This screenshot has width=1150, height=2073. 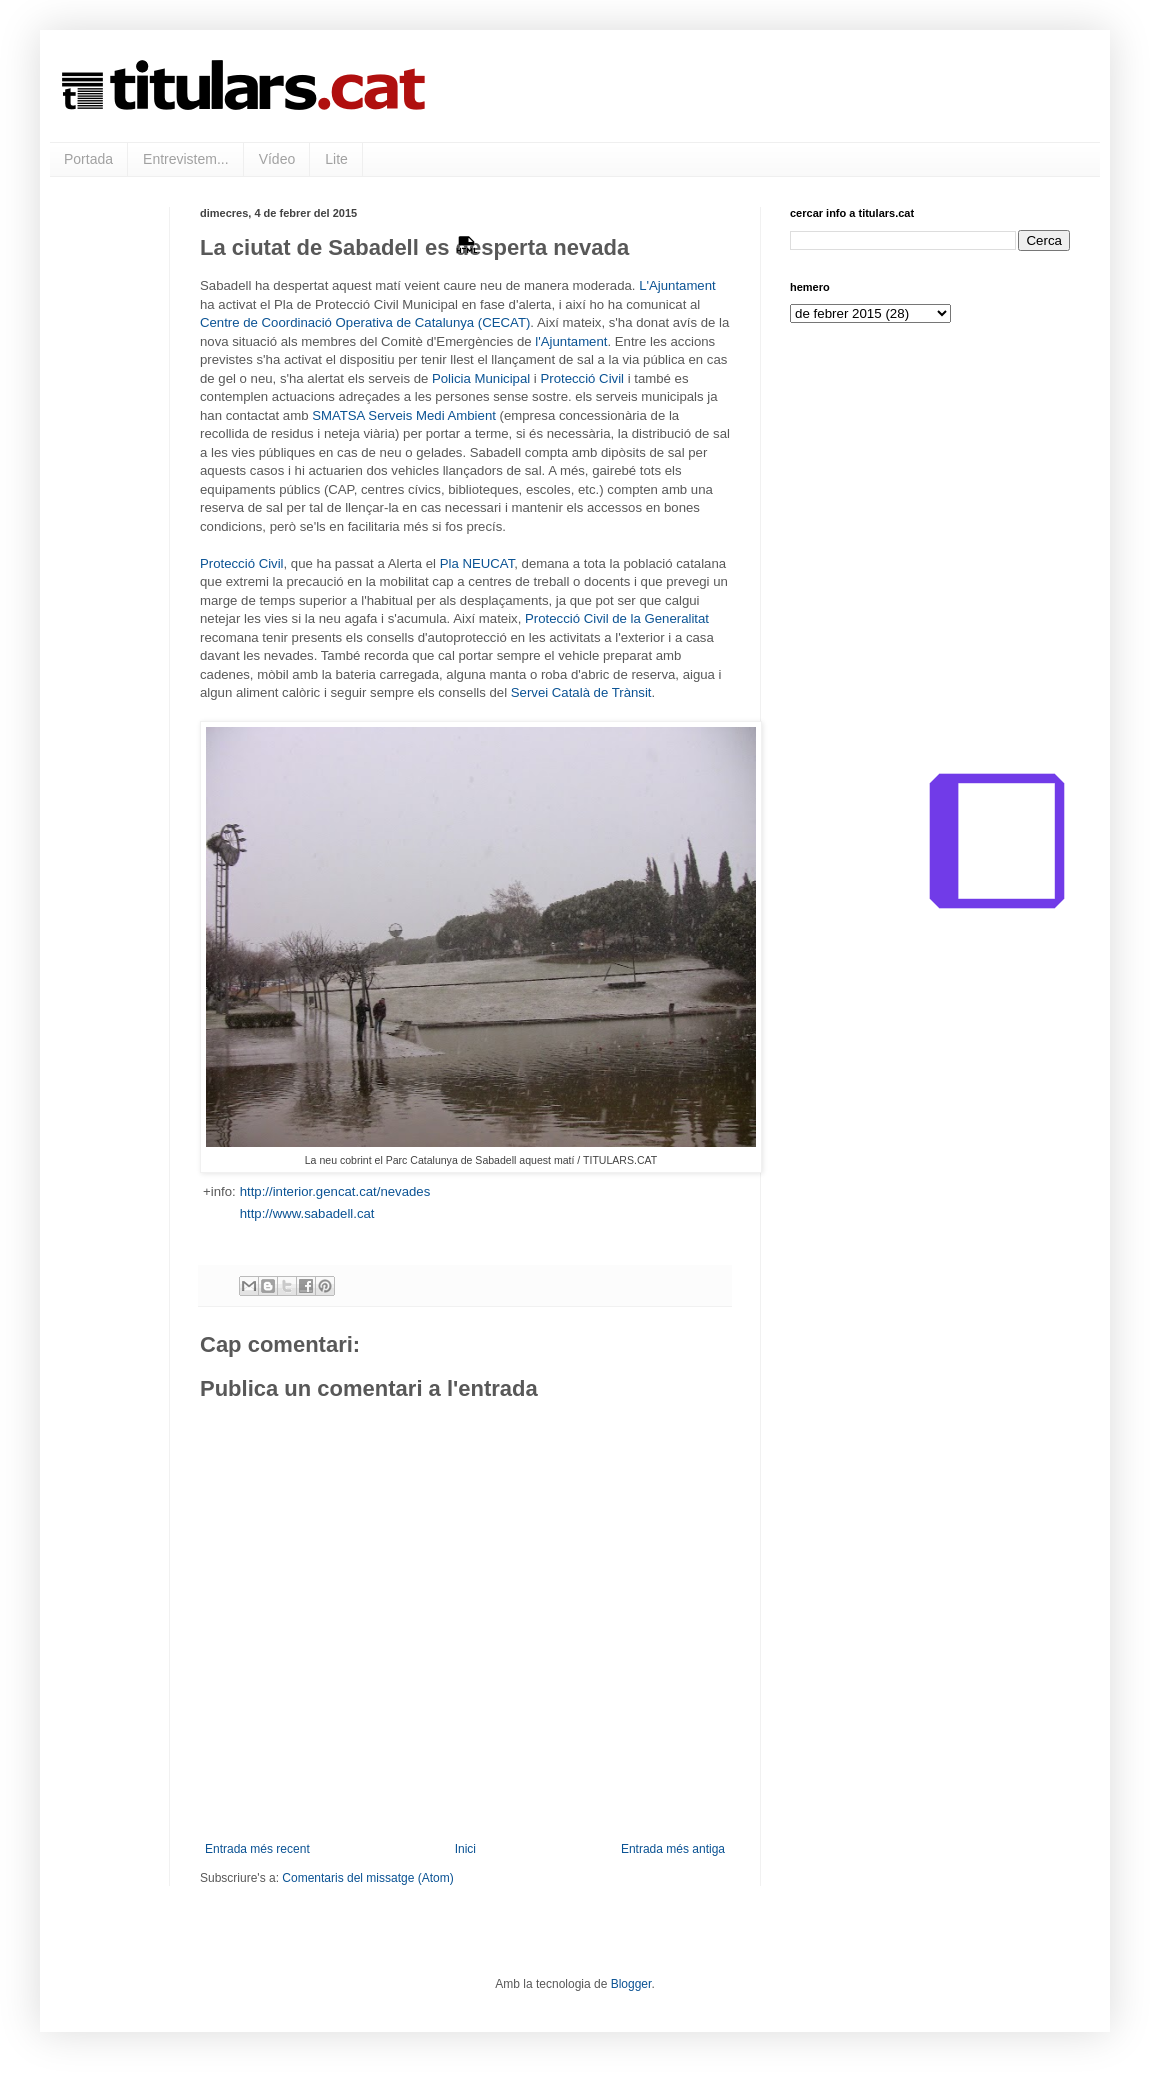 What do you see at coordinates (466, 245) in the screenshot?
I see `view or open an HTML file` at bounding box center [466, 245].